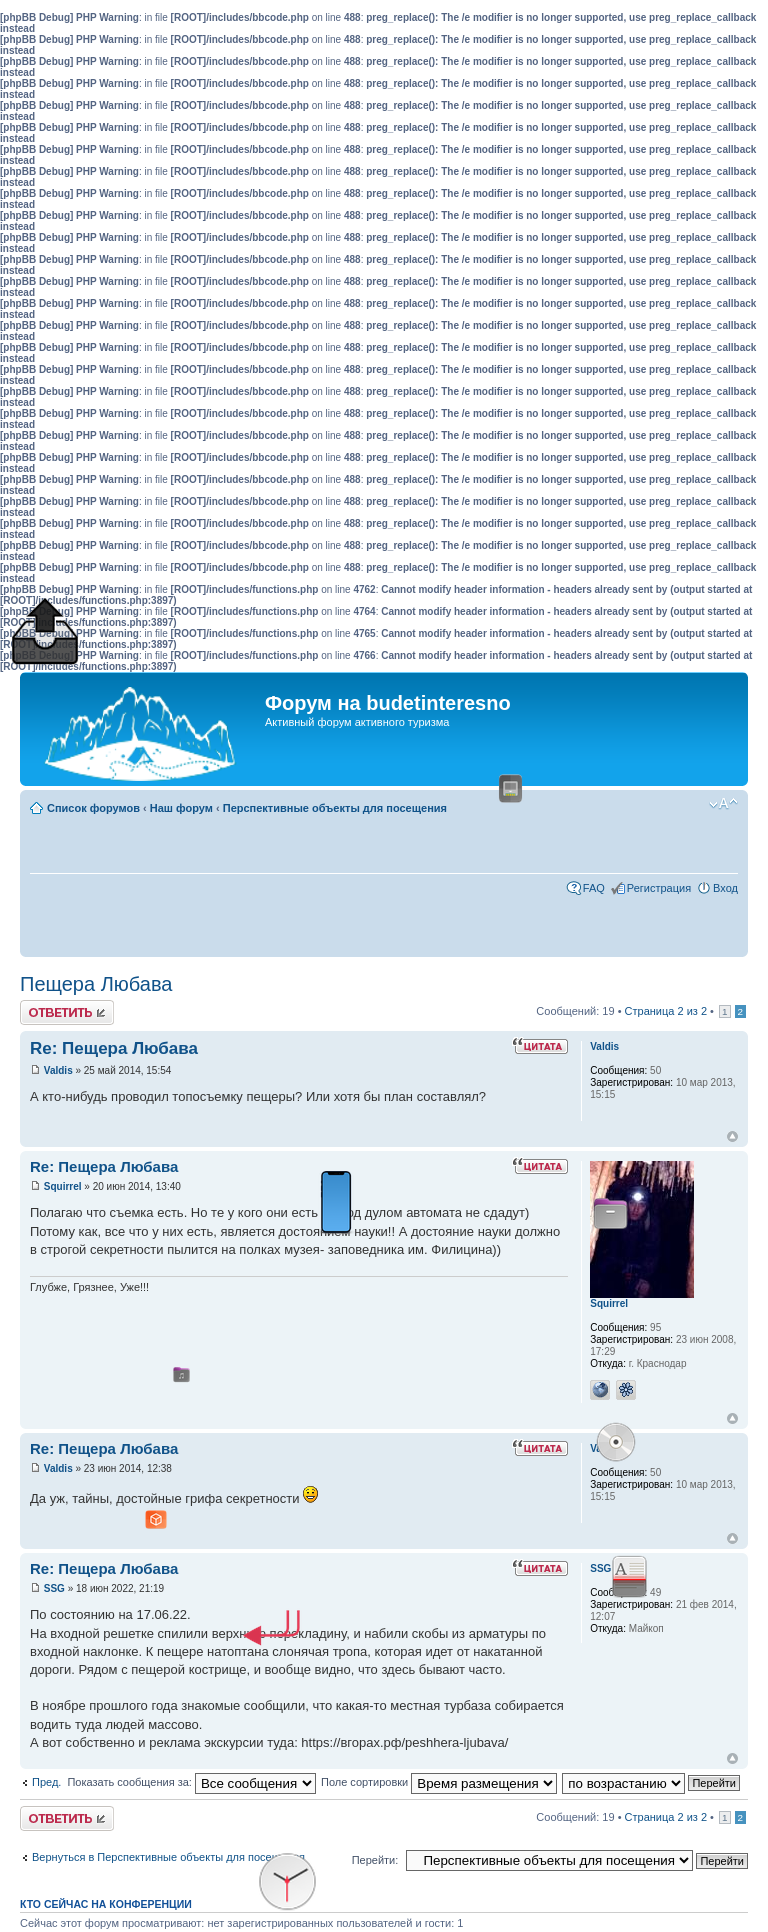 This screenshot has height=1932, width=768. I want to click on open recently accessed documents, so click(287, 1881).